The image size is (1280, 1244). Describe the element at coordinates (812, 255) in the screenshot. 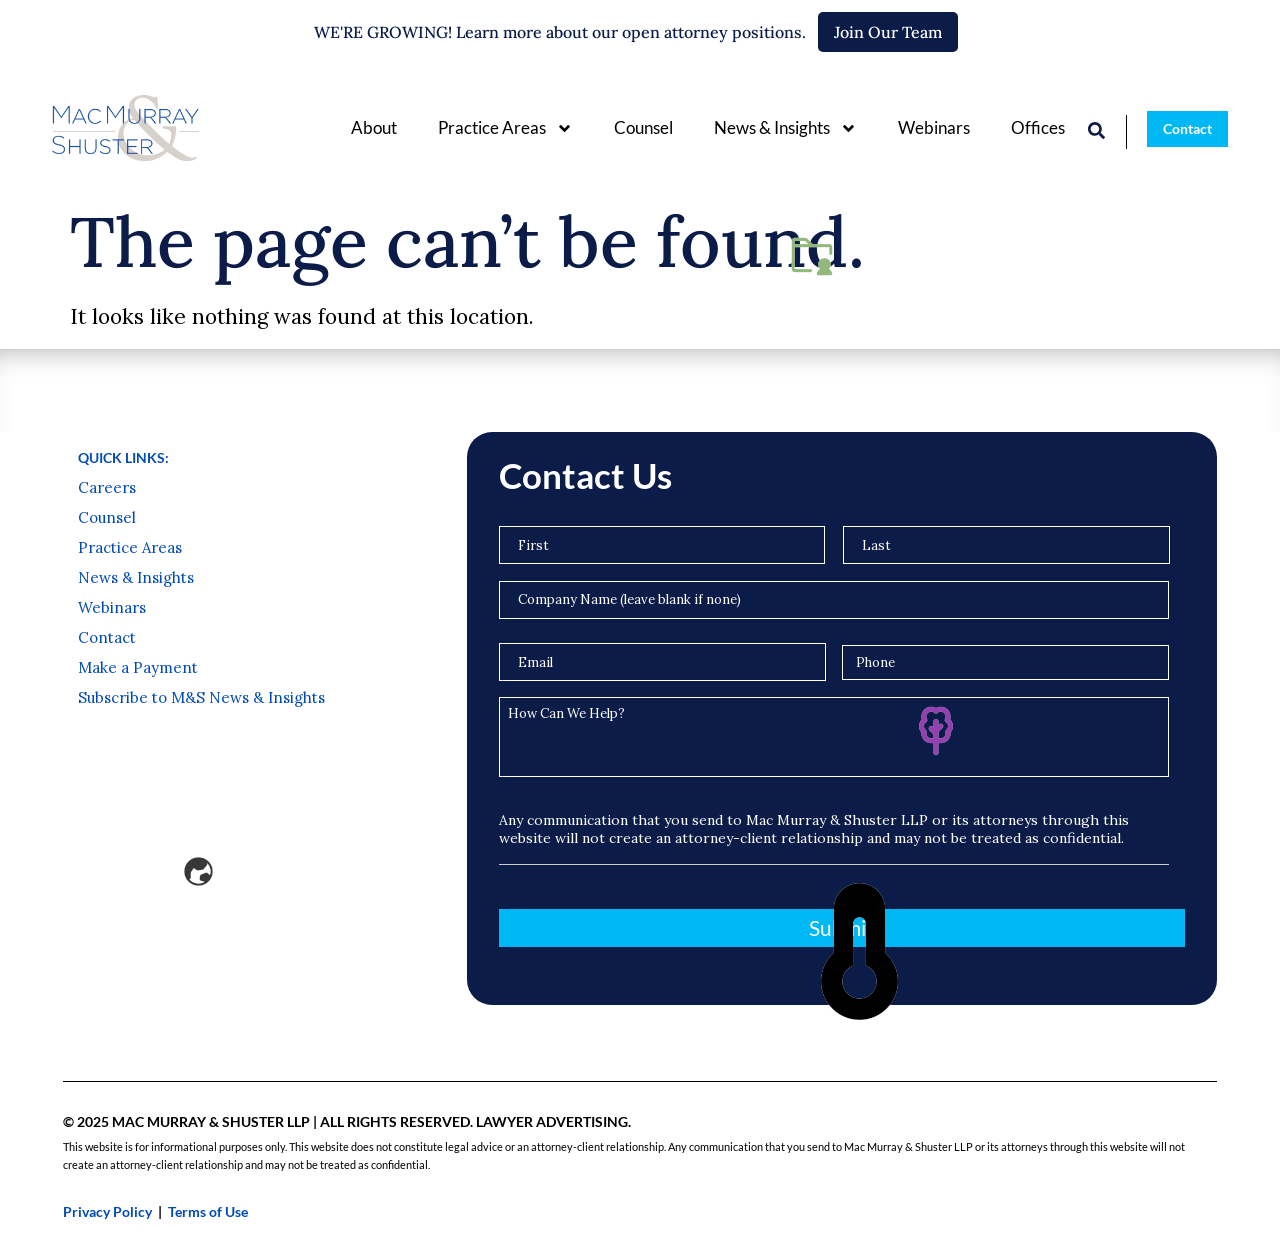

I see `access user-specific files and documents` at that location.